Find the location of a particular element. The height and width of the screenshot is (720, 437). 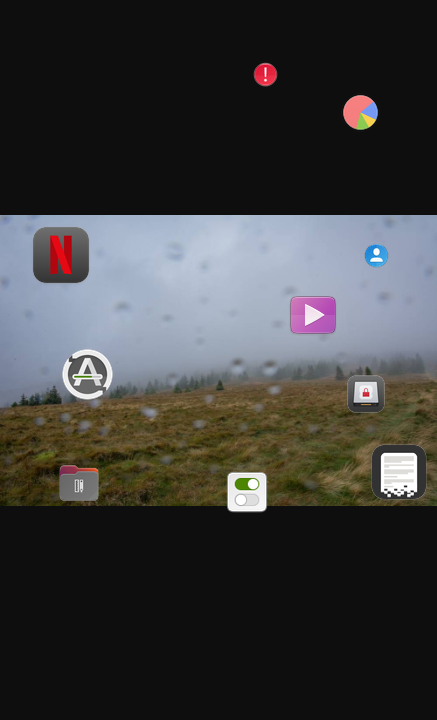

open Buffer text editor app is located at coordinates (399, 472).